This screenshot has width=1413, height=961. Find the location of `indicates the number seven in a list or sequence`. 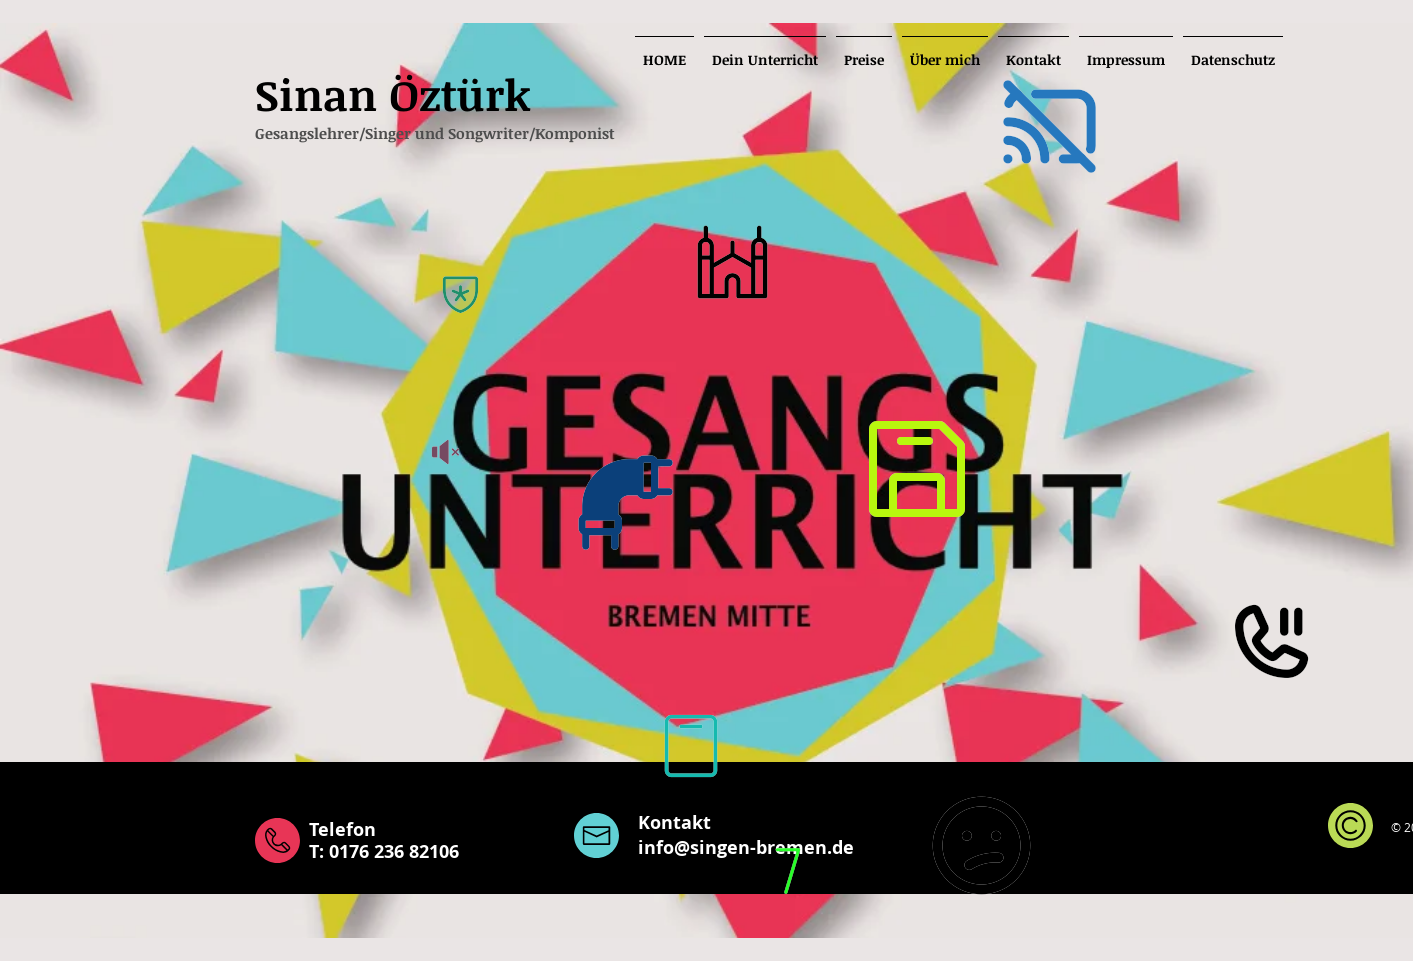

indicates the number seven in a list or sequence is located at coordinates (788, 871).